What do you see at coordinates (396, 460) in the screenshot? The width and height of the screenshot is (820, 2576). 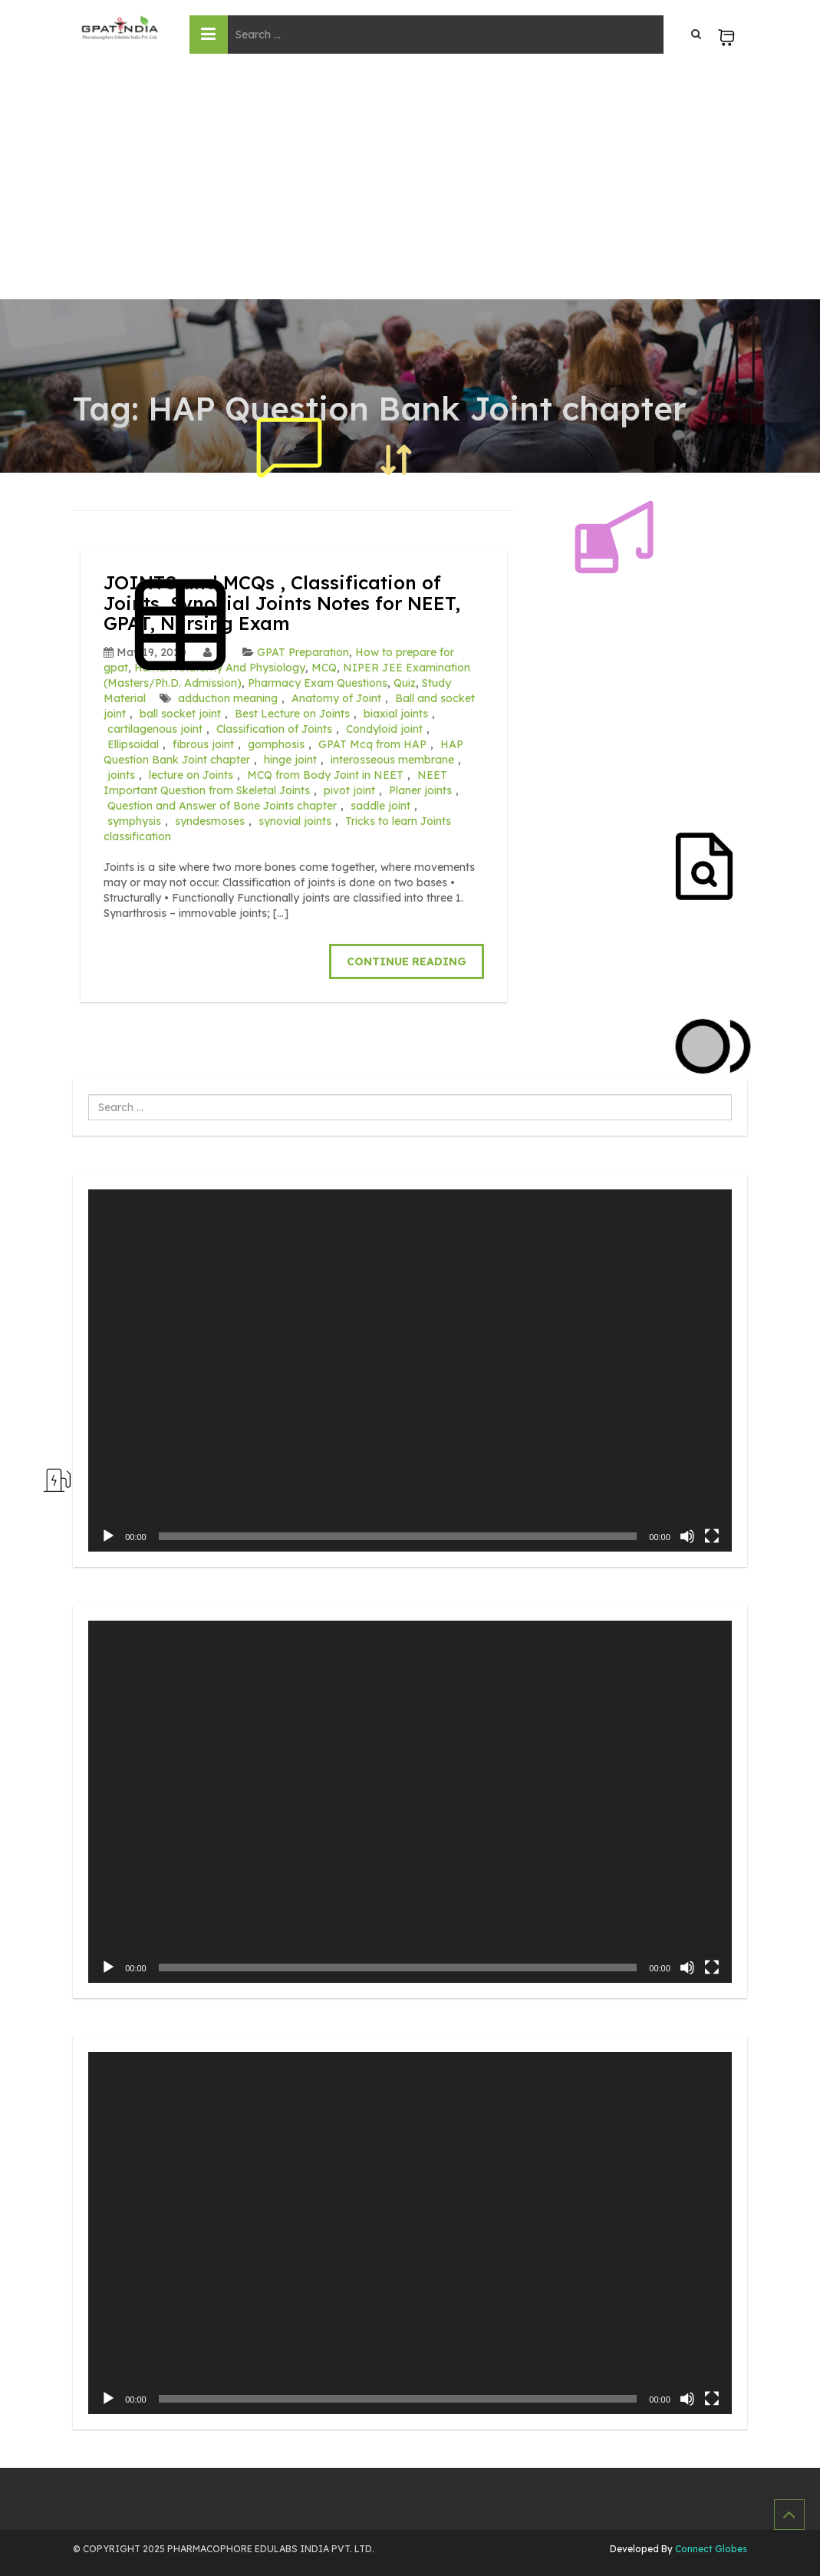 I see `sort items in ascending or descending order` at bounding box center [396, 460].